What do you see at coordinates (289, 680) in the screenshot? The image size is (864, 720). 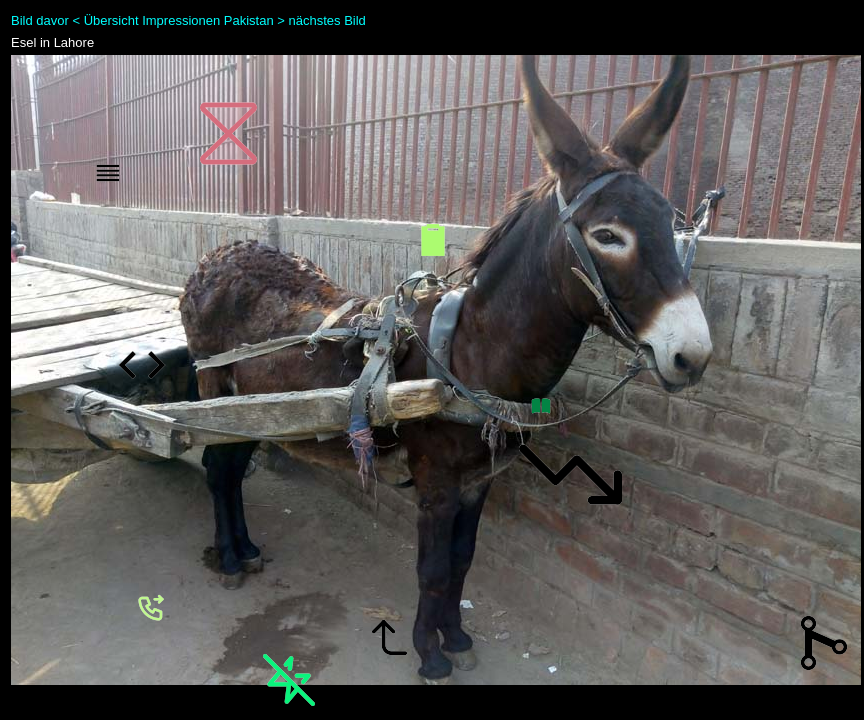 I see `disable flash or lightning mode` at bounding box center [289, 680].